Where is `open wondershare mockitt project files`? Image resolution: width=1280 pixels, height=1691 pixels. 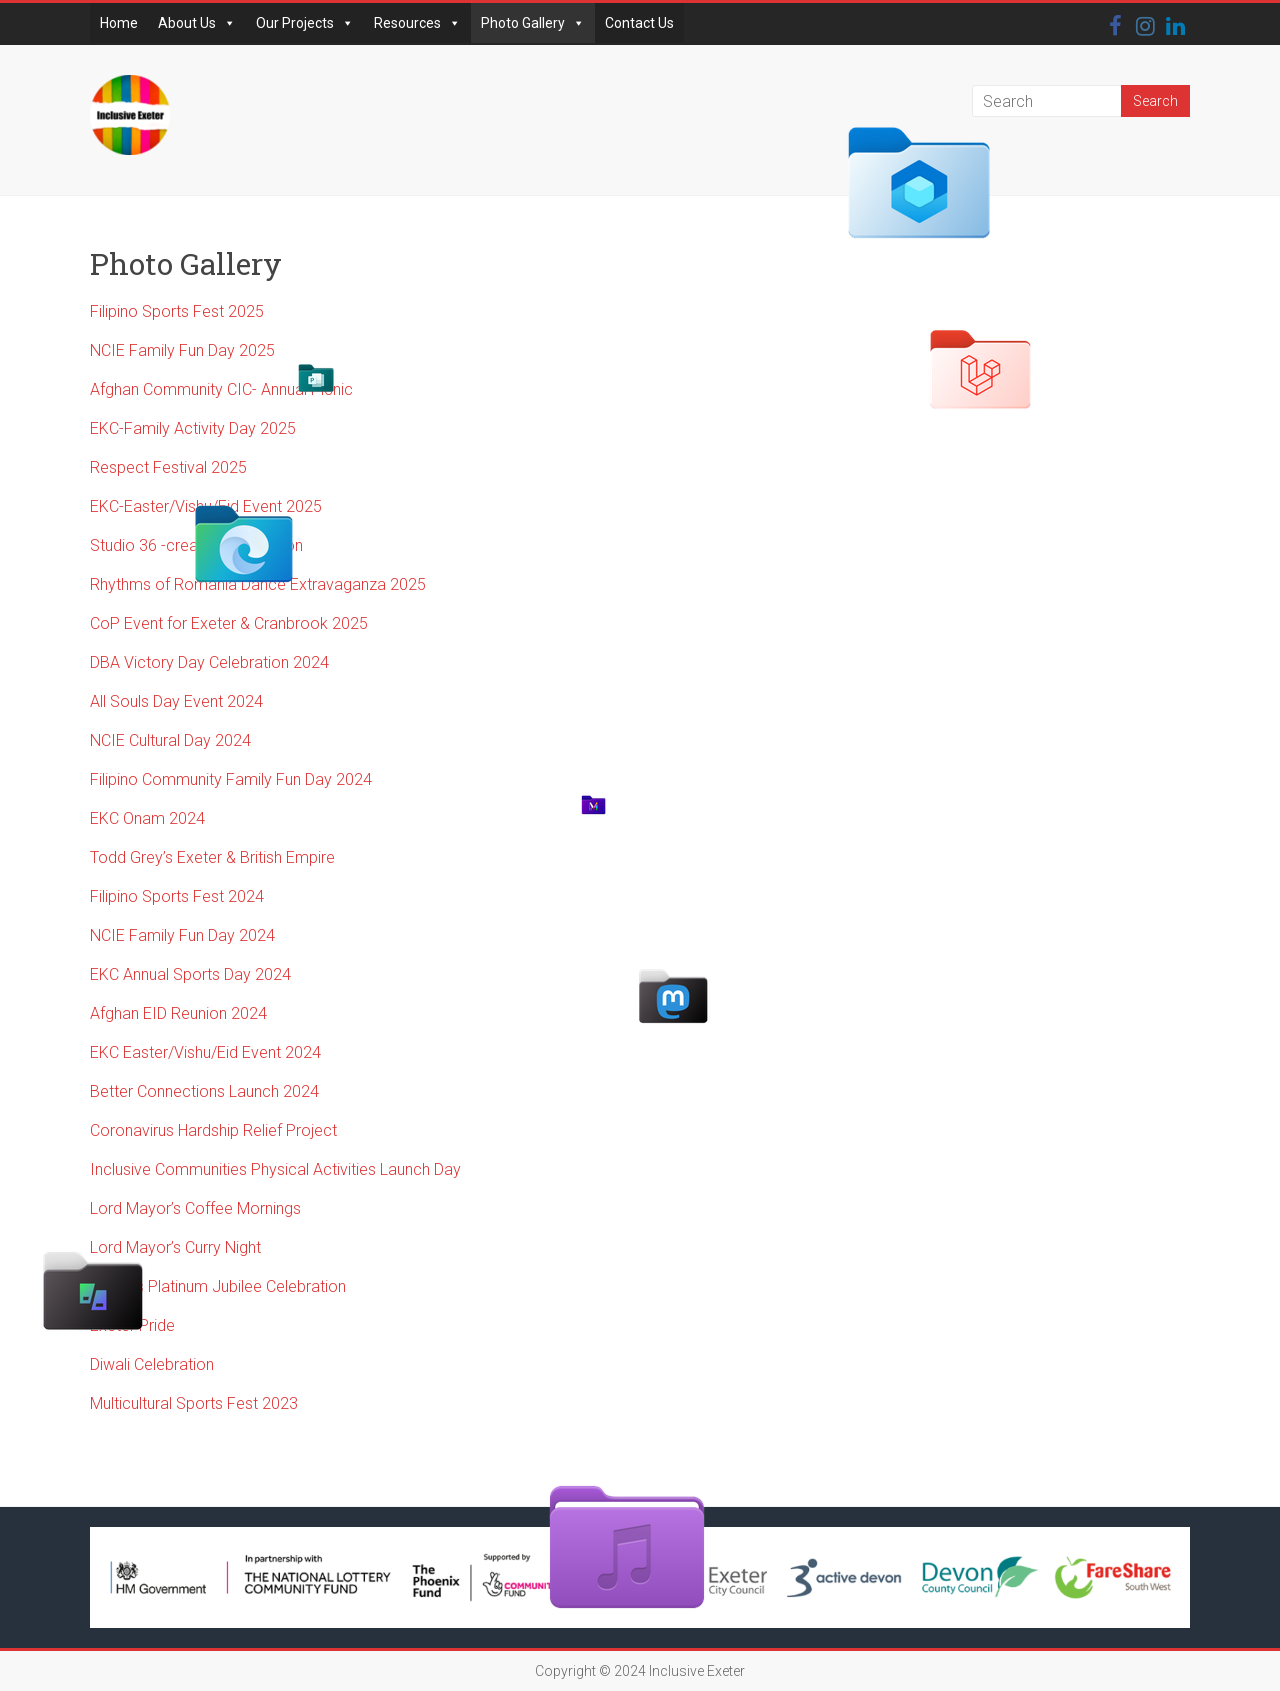
open wondershare mockitt project files is located at coordinates (593, 805).